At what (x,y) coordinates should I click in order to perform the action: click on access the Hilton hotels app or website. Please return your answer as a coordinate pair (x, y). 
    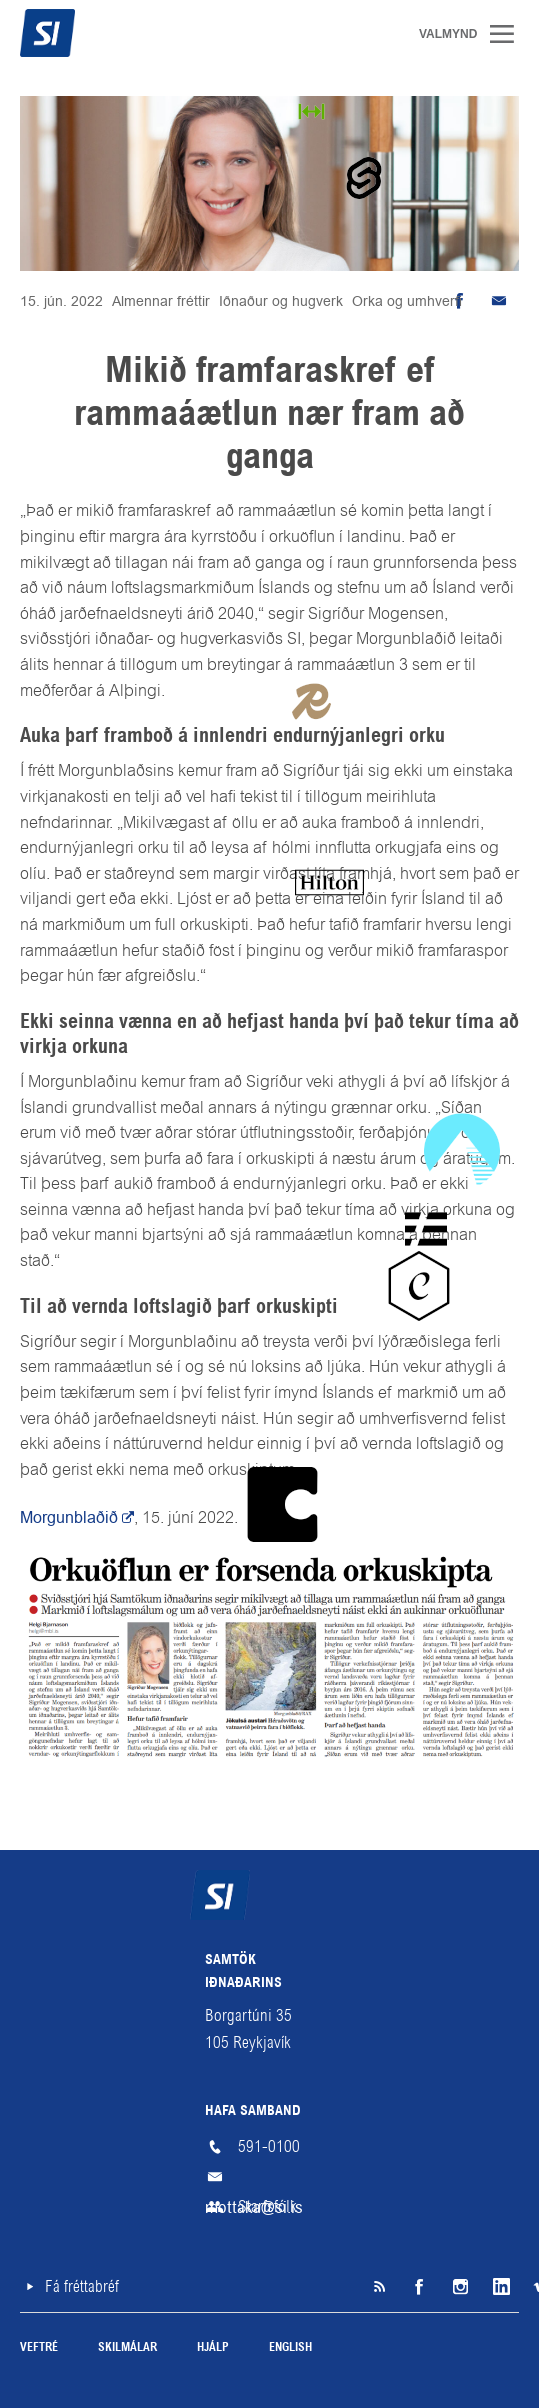
    Looking at the image, I should click on (329, 882).